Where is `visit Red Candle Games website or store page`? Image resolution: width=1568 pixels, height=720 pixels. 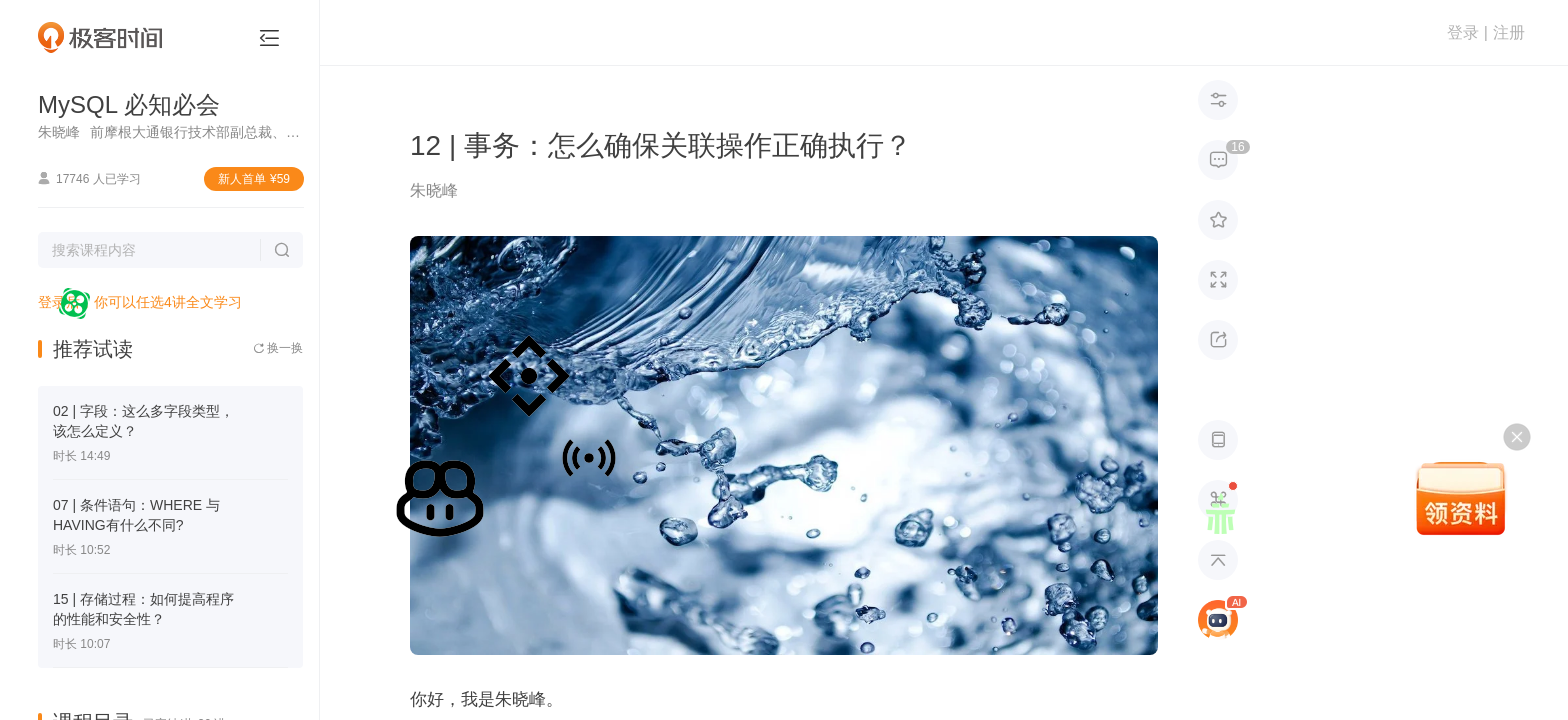 visit Red Candle Games website or store page is located at coordinates (1220, 513).